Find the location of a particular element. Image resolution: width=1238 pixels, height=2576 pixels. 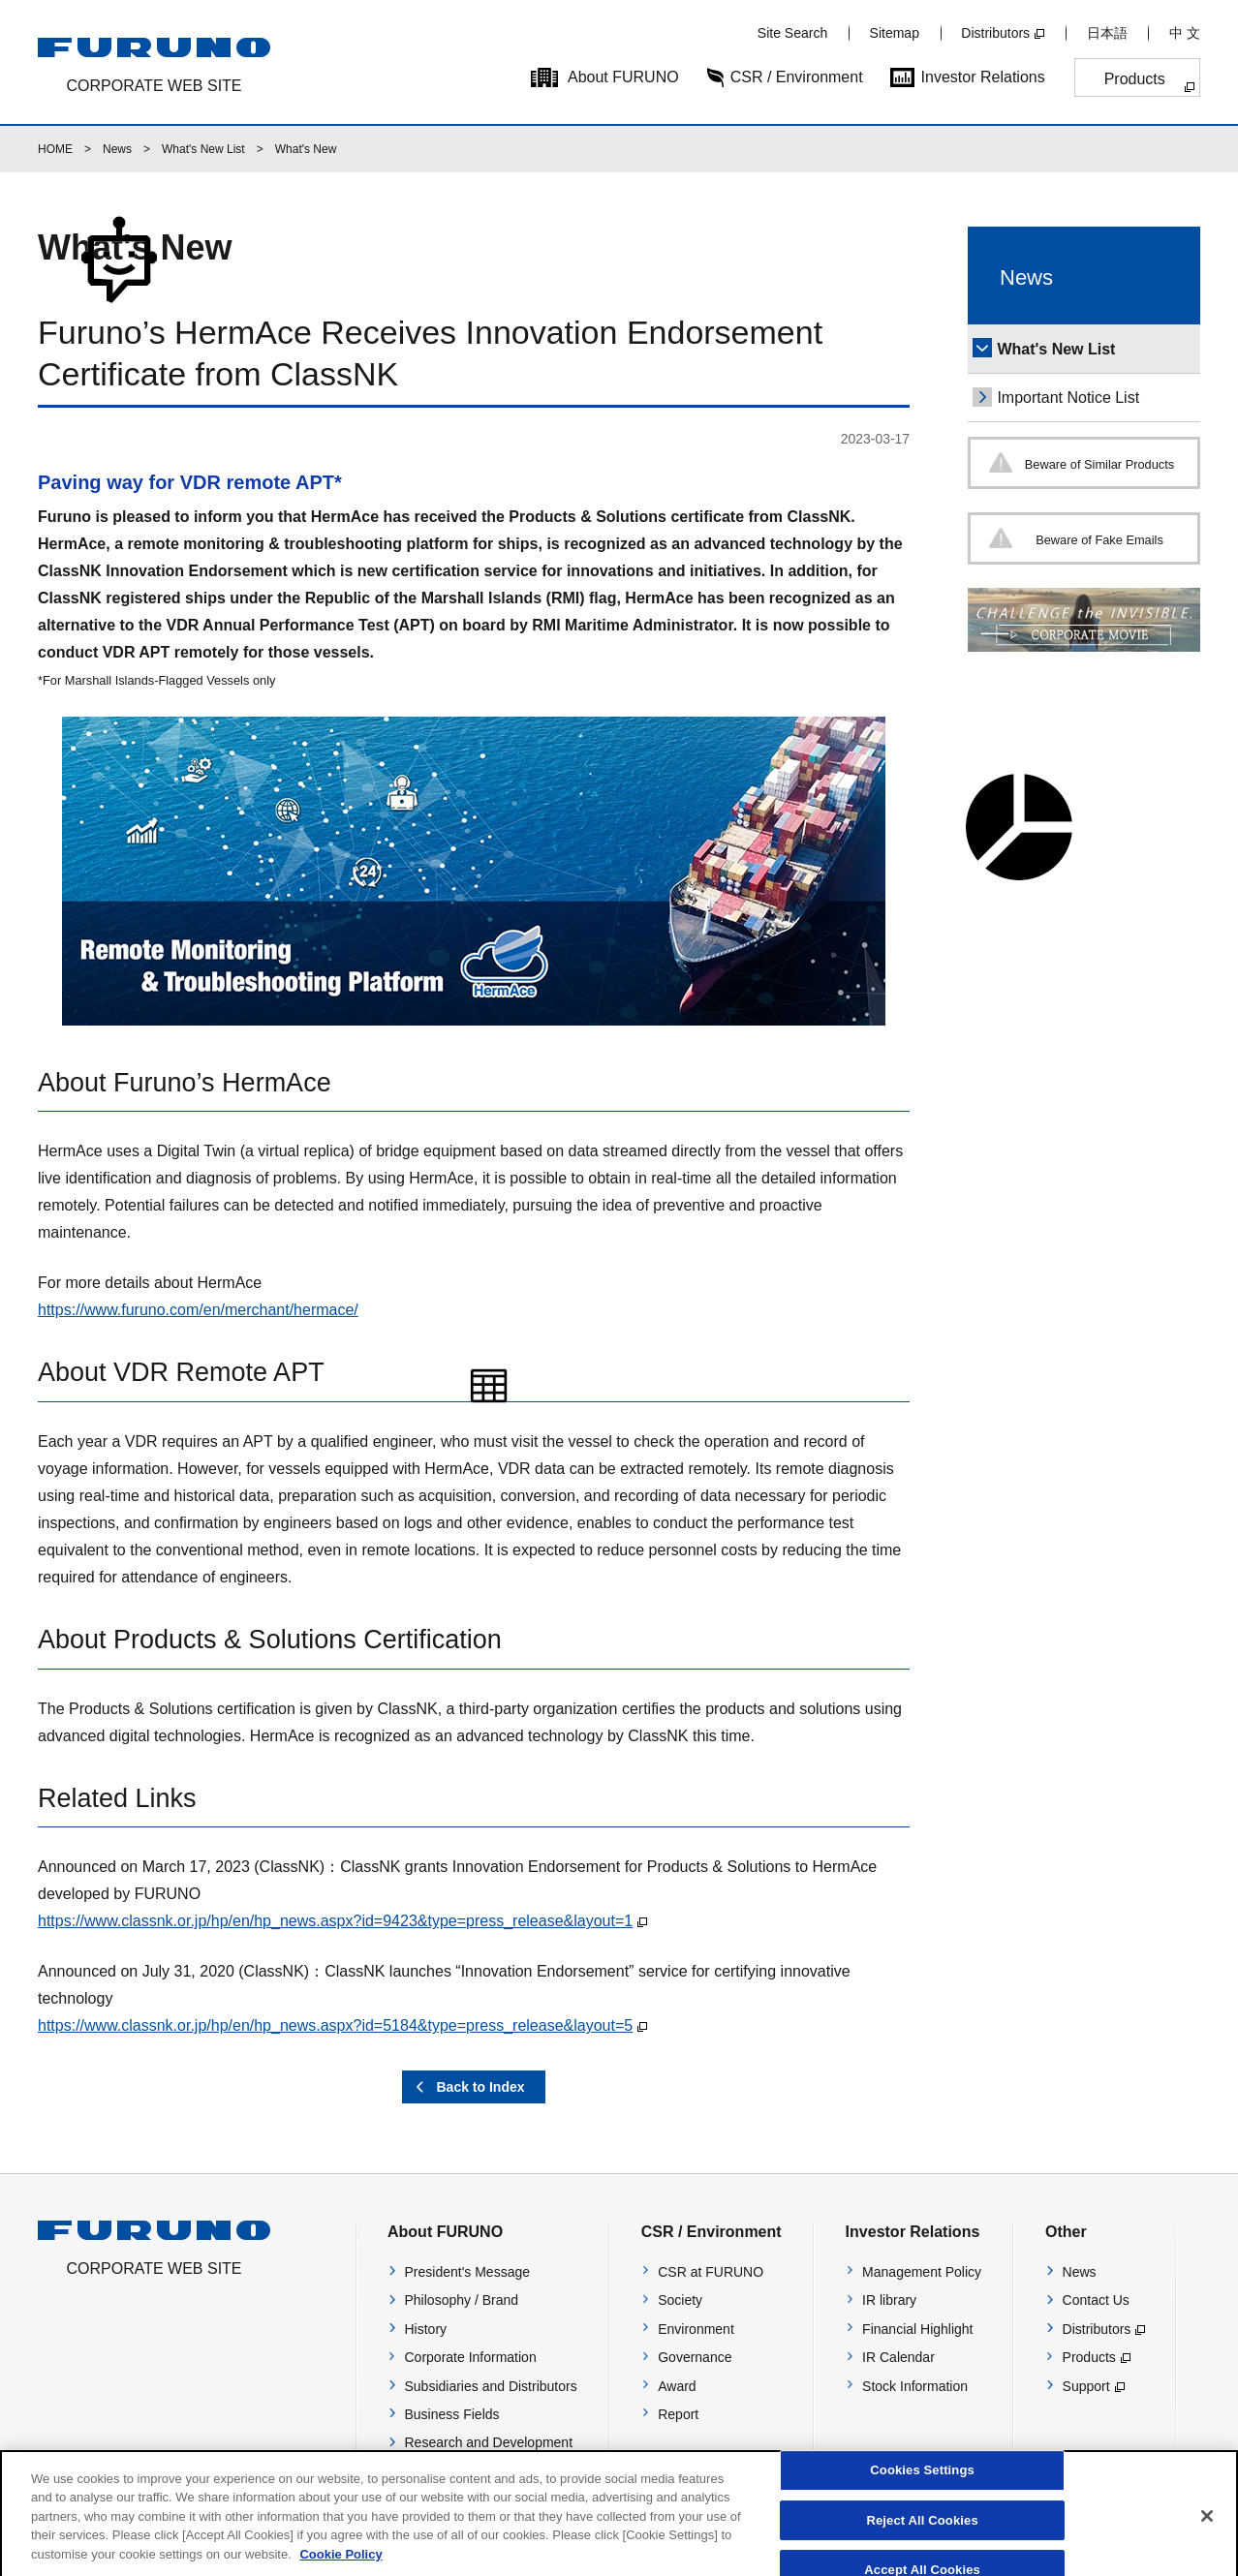

view data breakdown by category is located at coordinates (1019, 827).